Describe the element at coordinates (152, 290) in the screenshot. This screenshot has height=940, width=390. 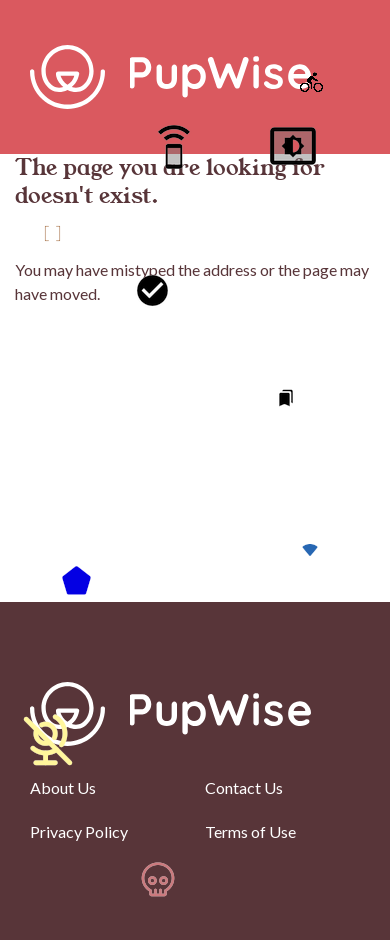
I see `indicates successful completion of an action` at that location.